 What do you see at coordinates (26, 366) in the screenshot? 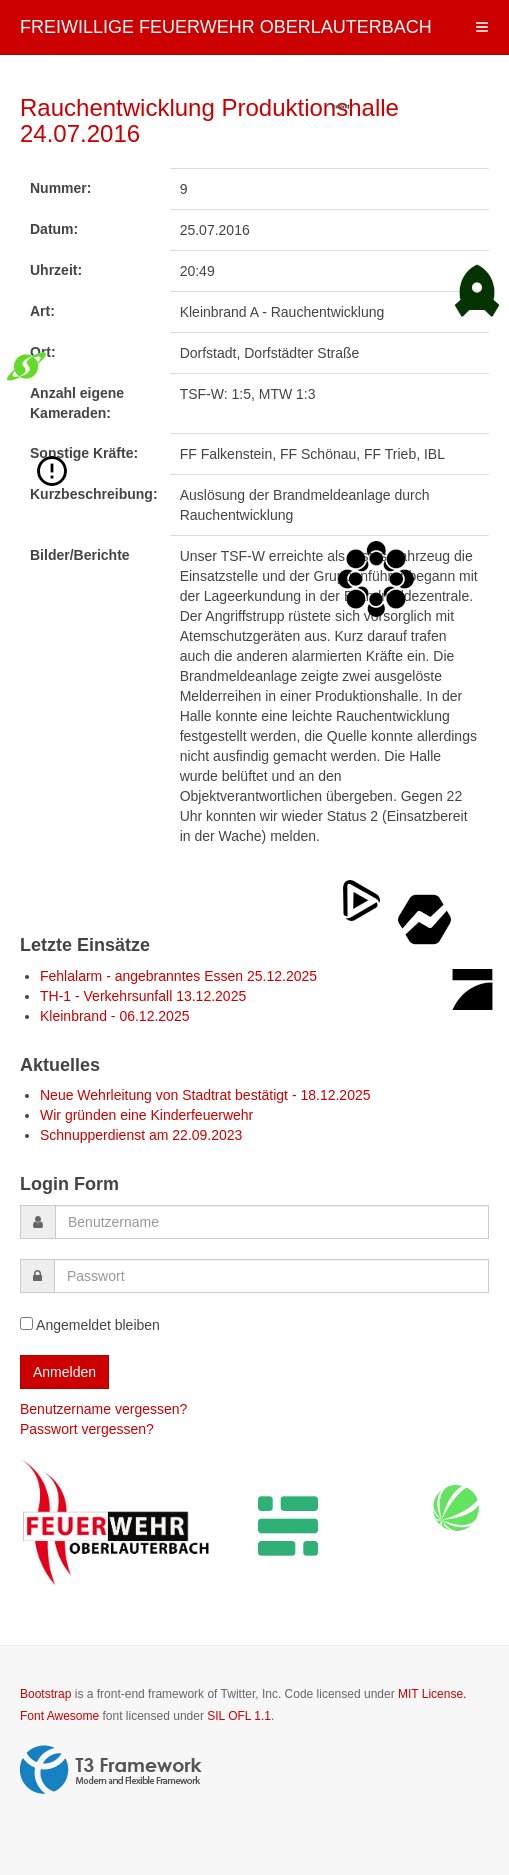
I see `stardock software company logo` at bounding box center [26, 366].